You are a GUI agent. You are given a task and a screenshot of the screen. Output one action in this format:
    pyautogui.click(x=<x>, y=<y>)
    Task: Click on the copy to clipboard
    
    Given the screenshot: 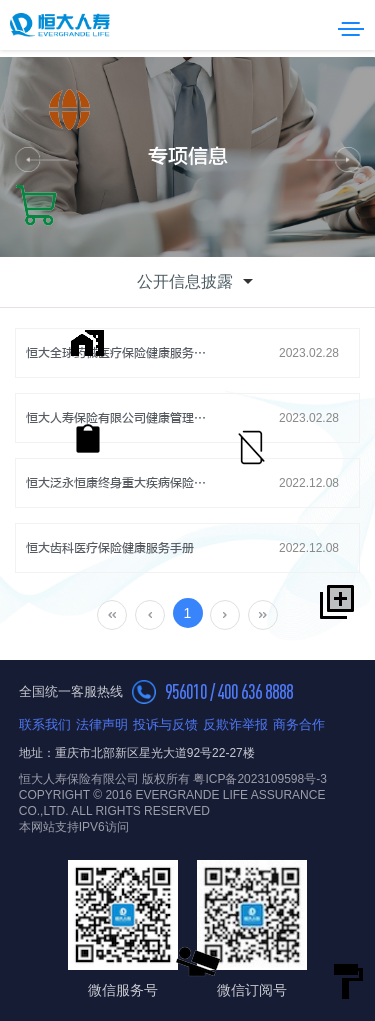 What is the action you would take?
    pyautogui.click(x=88, y=439)
    